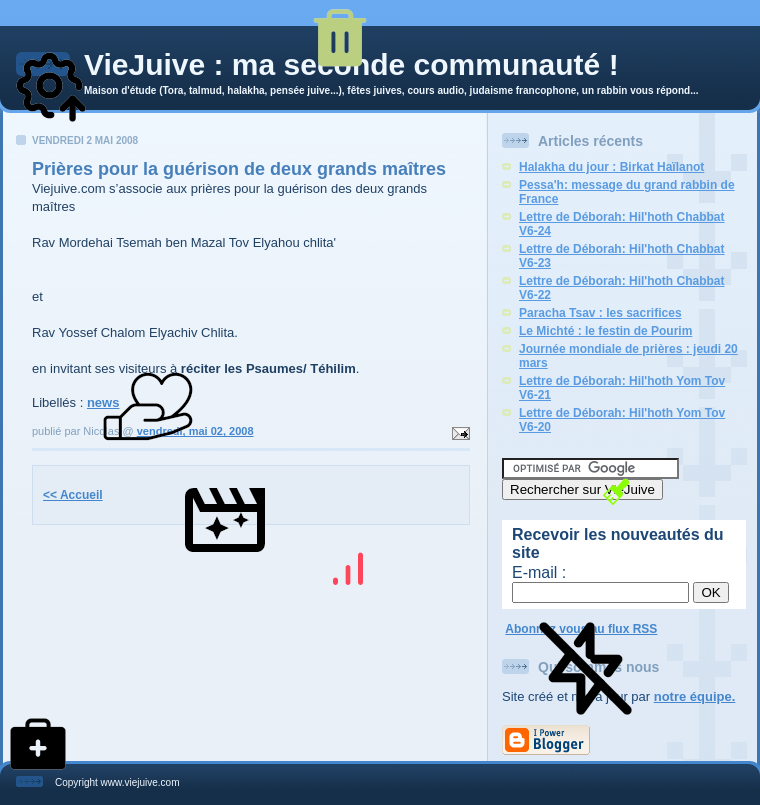 Image resolution: width=760 pixels, height=805 pixels. What do you see at coordinates (616, 491) in the screenshot?
I see `access painting or drawing tools` at bounding box center [616, 491].